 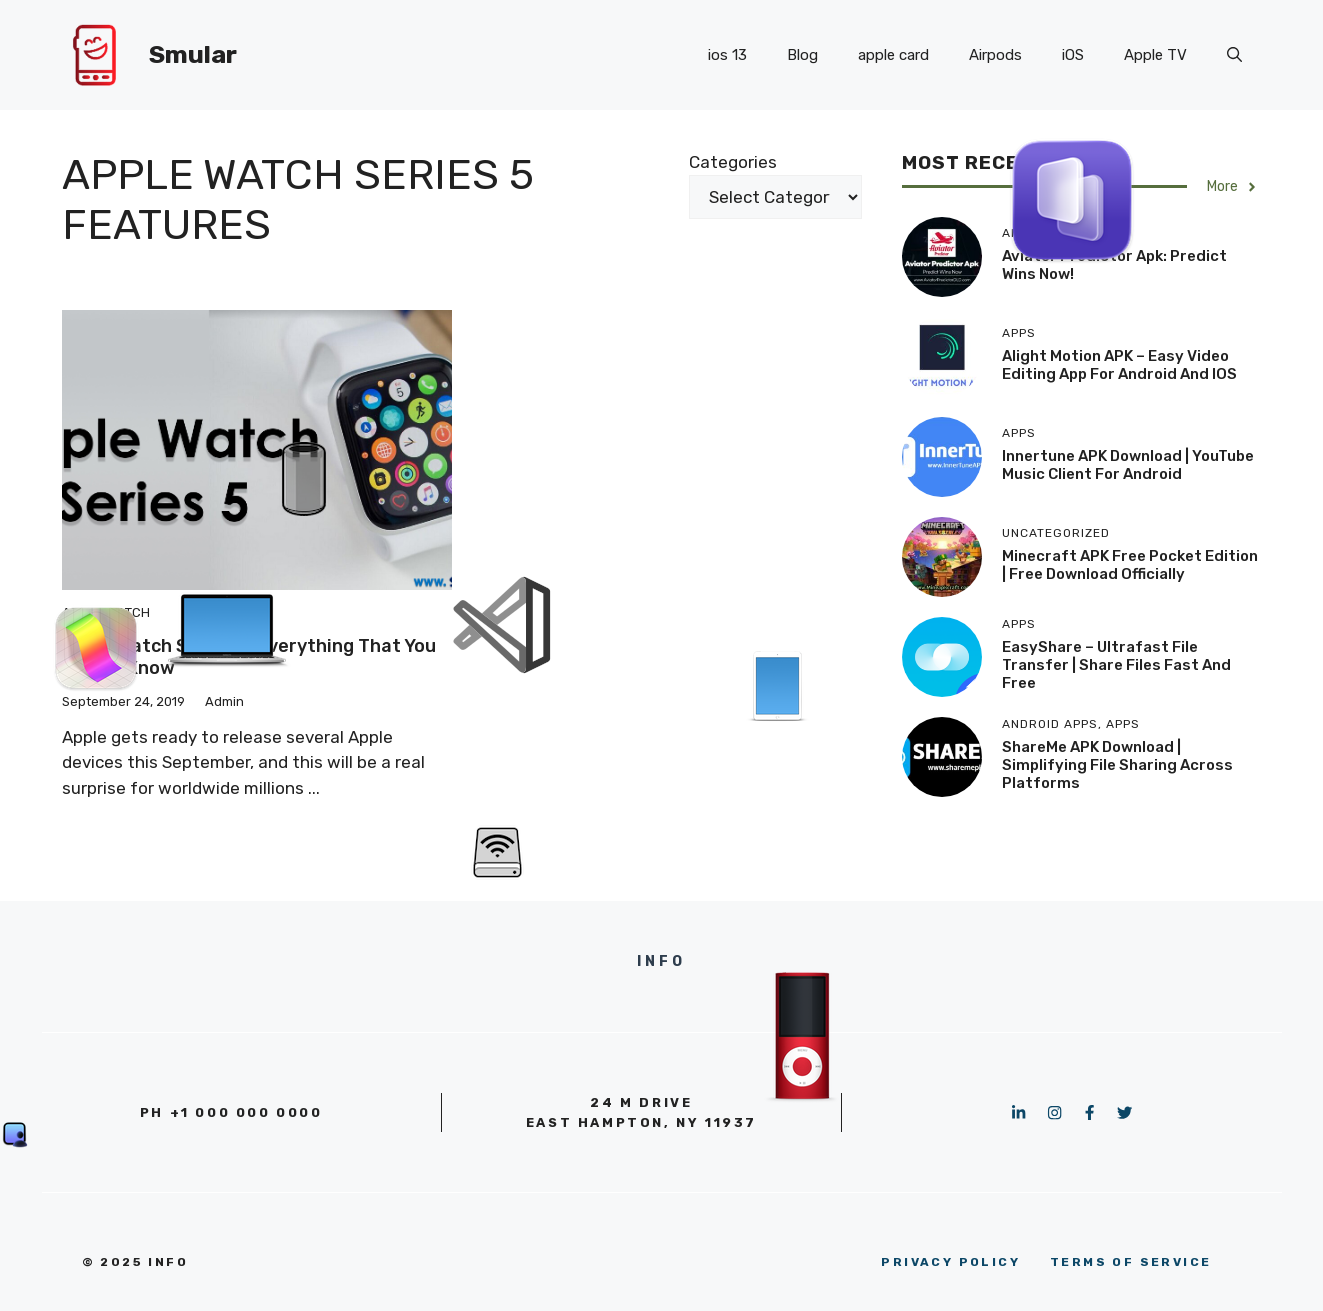 What do you see at coordinates (227, 620) in the screenshot?
I see `represents this macbook pro in system settings` at bounding box center [227, 620].